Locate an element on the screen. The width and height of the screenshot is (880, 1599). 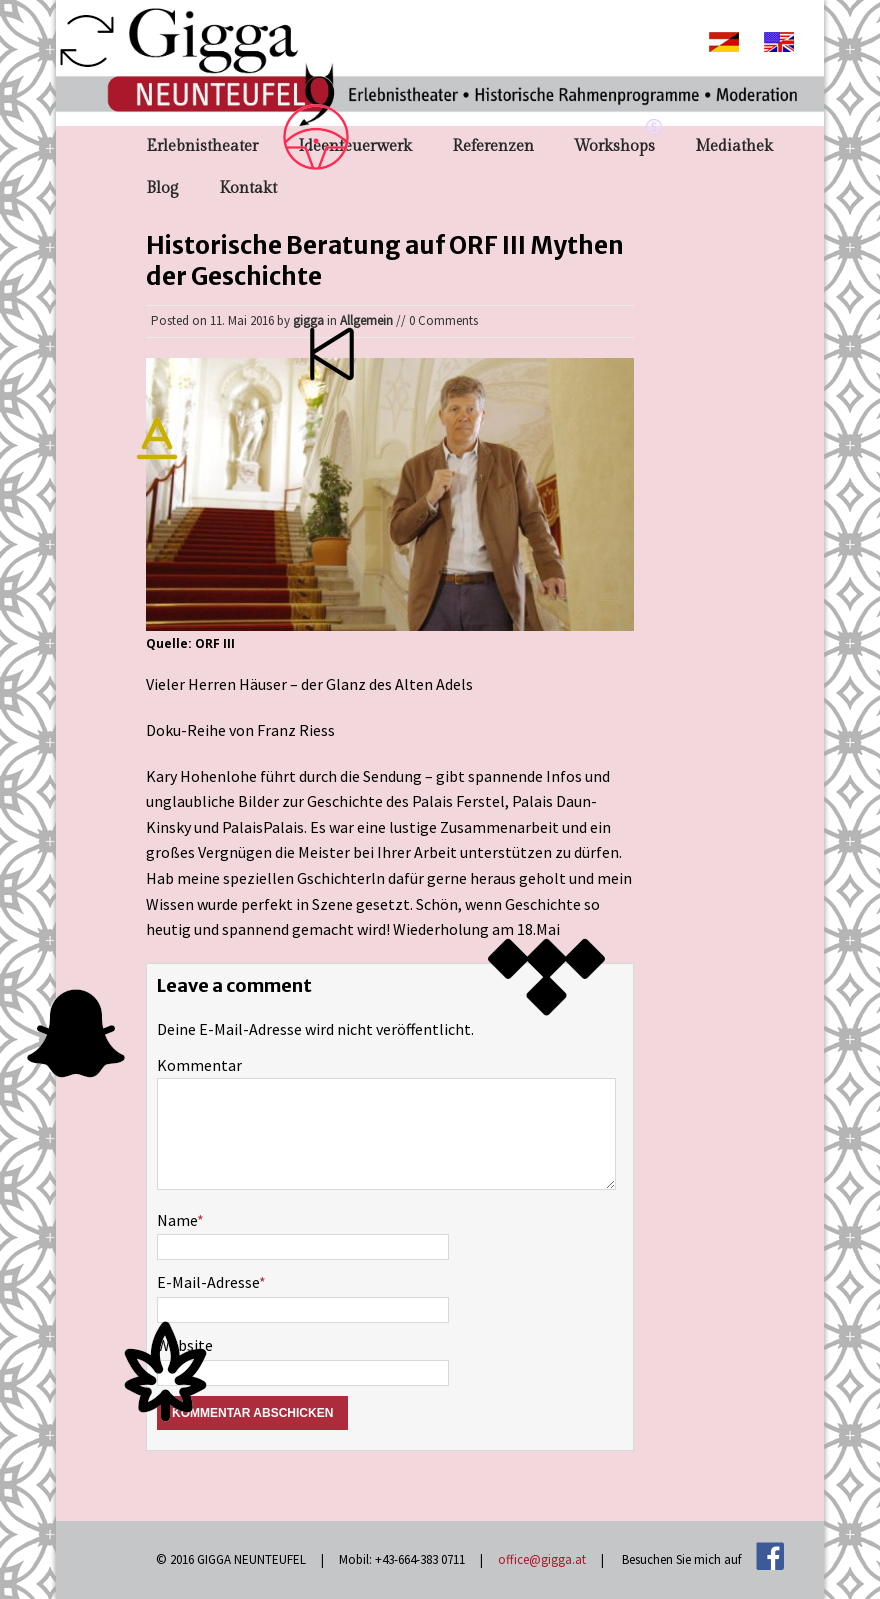
refresh or reload content is located at coordinates (87, 41).